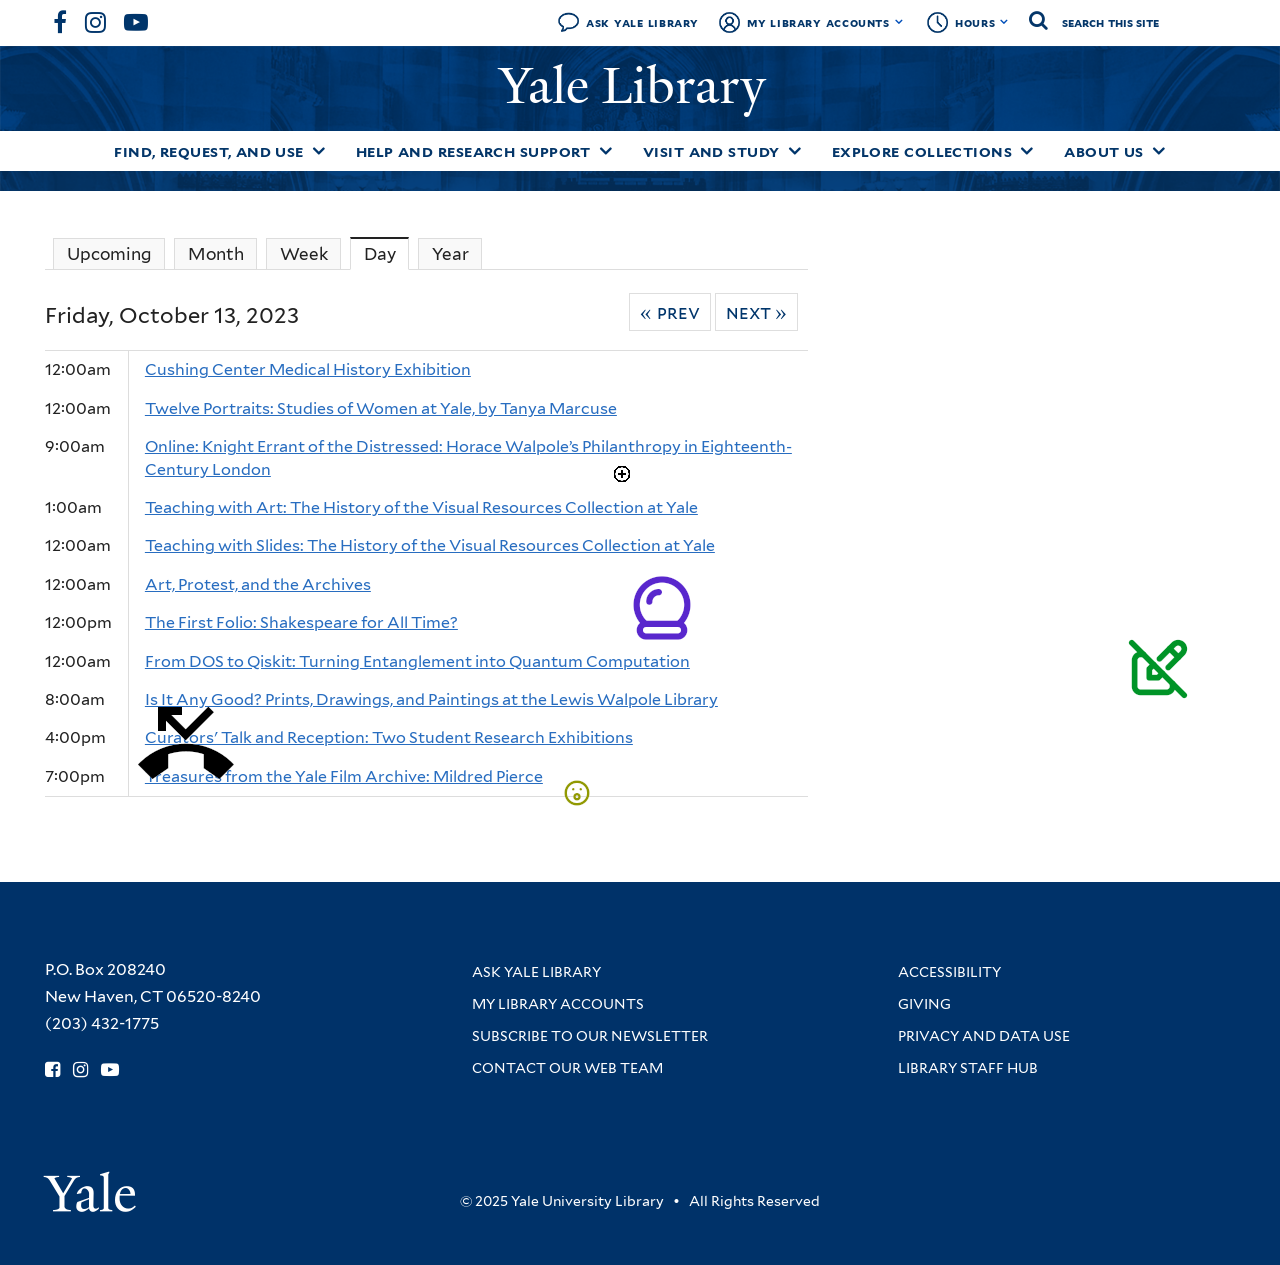 This screenshot has width=1280, height=1265. What do you see at coordinates (622, 474) in the screenshot?
I see `add a new item` at bounding box center [622, 474].